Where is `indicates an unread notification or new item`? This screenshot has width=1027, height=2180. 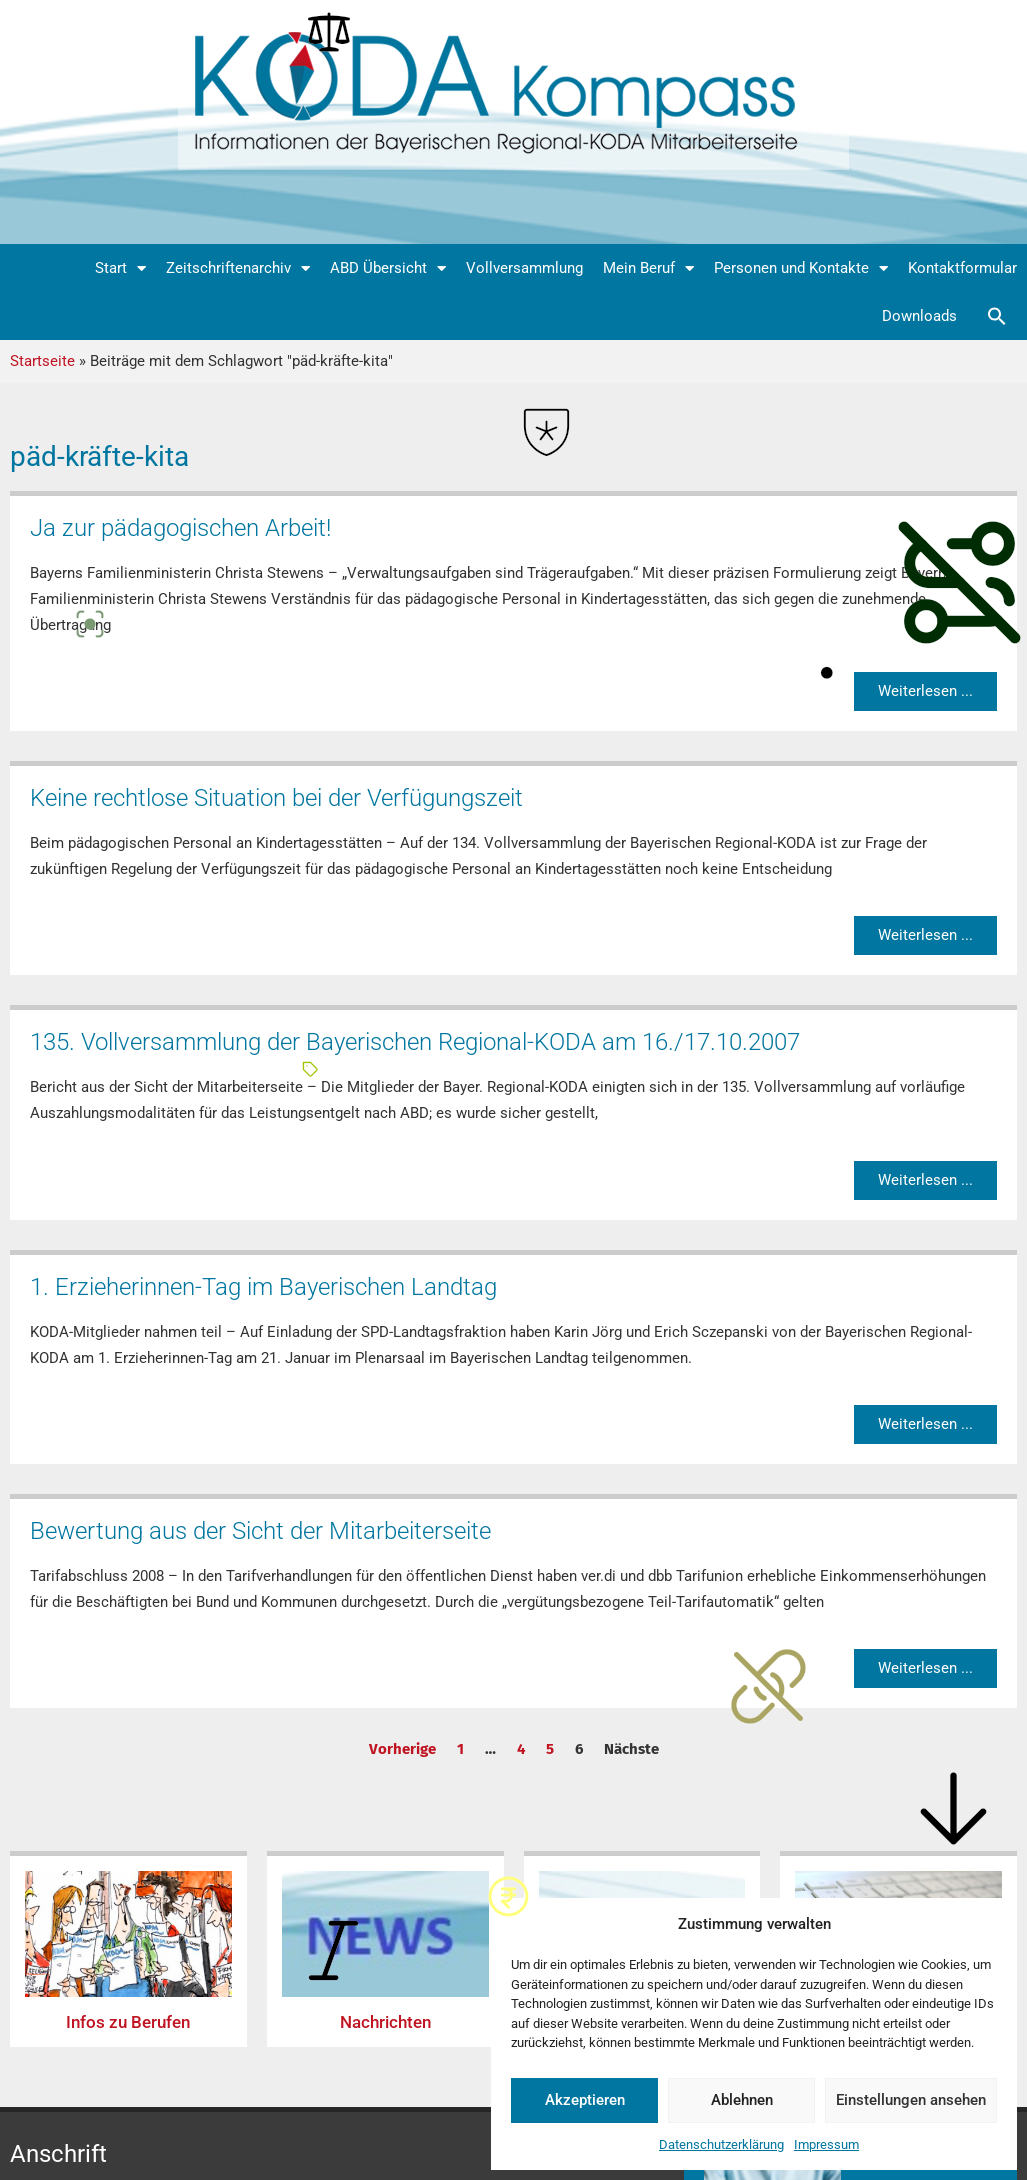
indicates an unread notification or new item is located at coordinates (826, 672).